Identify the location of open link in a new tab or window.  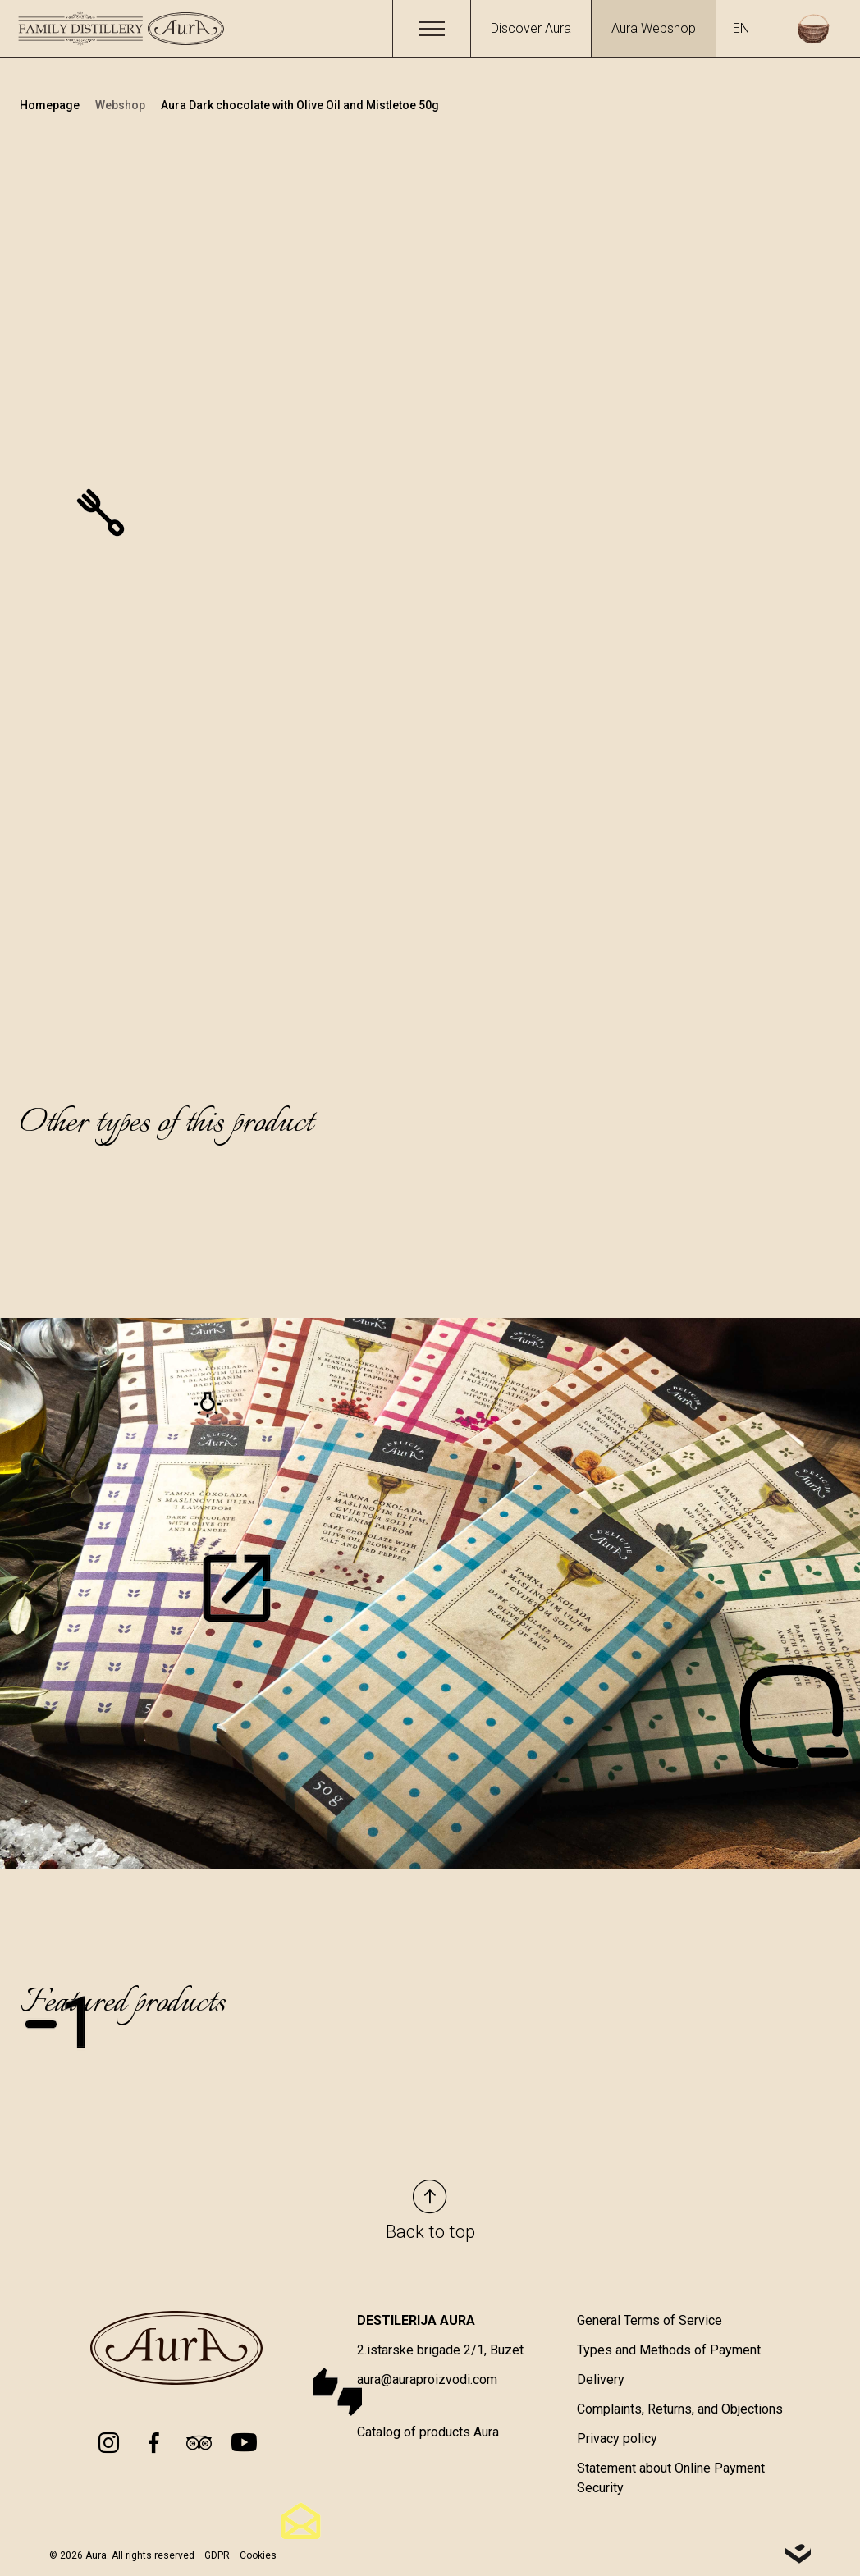
(236, 1588).